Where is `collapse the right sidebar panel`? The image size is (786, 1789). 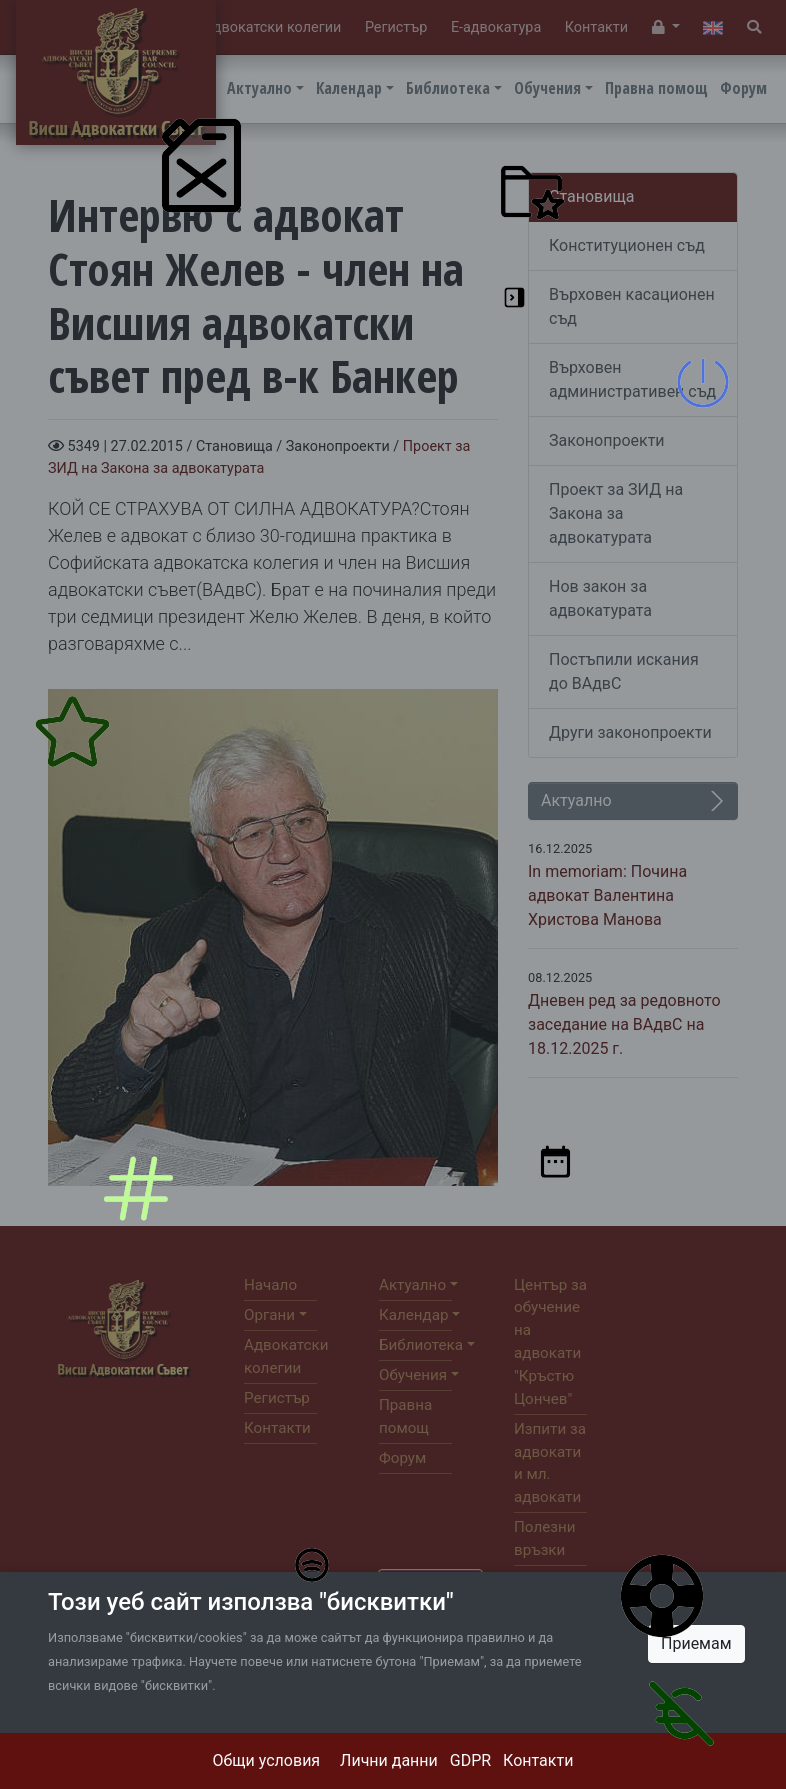 collapse the right sidebar panel is located at coordinates (514, 297).